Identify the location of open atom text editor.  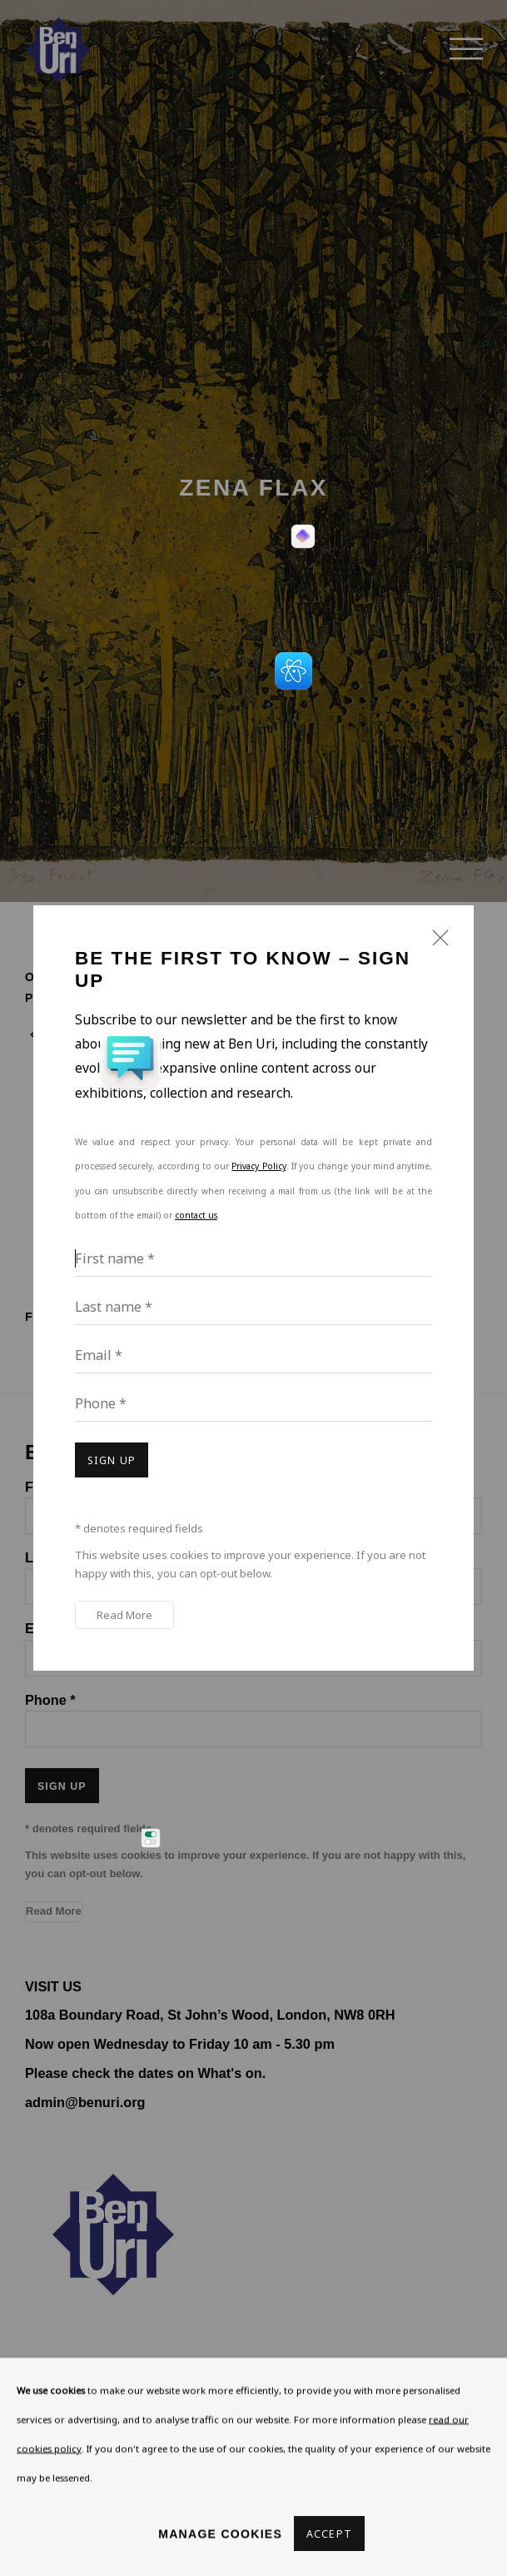
(293, 670).